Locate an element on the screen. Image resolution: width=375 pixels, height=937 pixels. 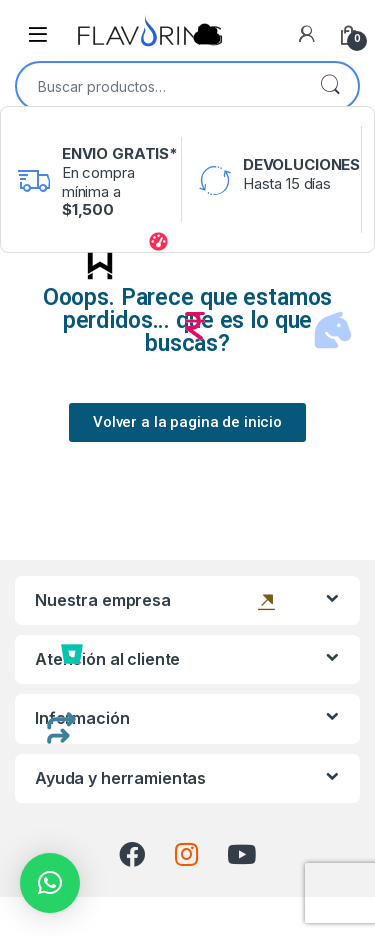
wsh brand logo is located at coordinates (100, 266).